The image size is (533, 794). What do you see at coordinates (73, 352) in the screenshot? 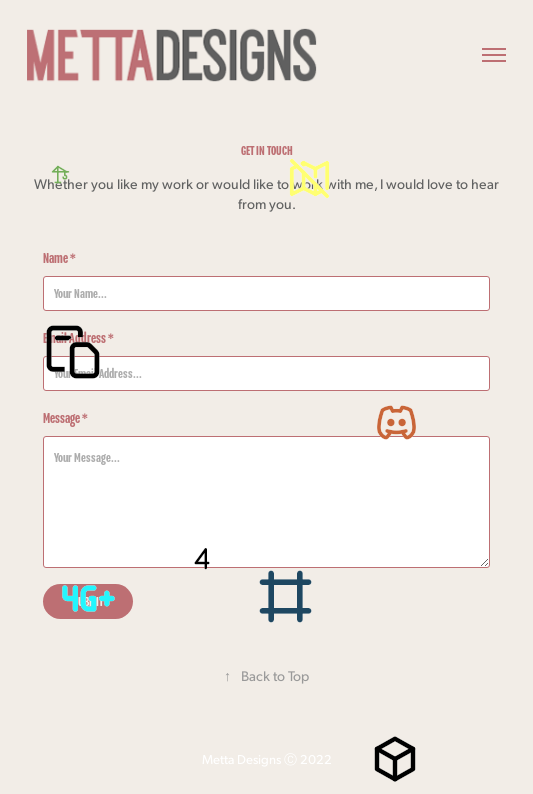
I see `paste copied content from clipboard` at bounding box center [73, 352].